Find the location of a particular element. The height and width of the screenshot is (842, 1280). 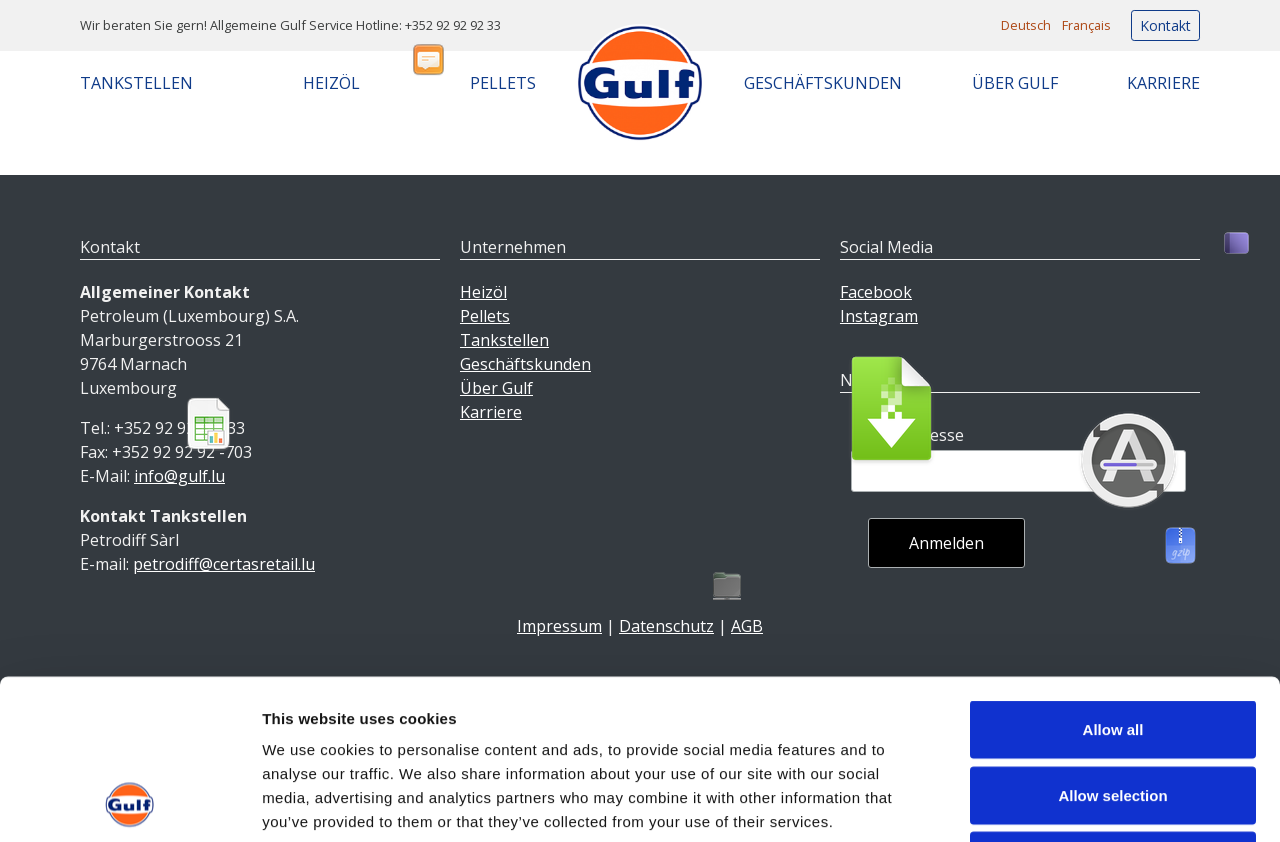

a gzip compressed archive file is located at coordinates (1180, 545).